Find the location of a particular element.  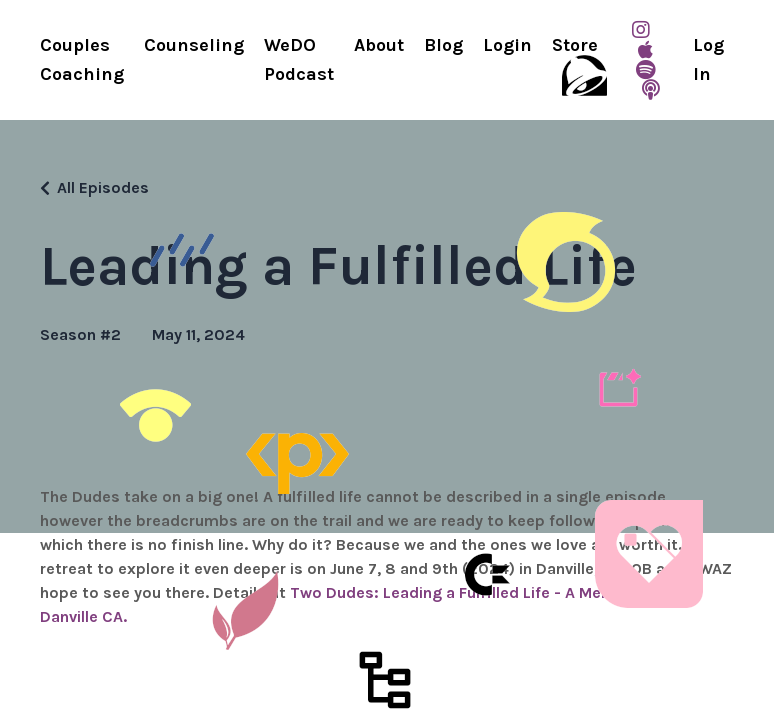

drizzle ORM logo is located at coordinates (182, 250).